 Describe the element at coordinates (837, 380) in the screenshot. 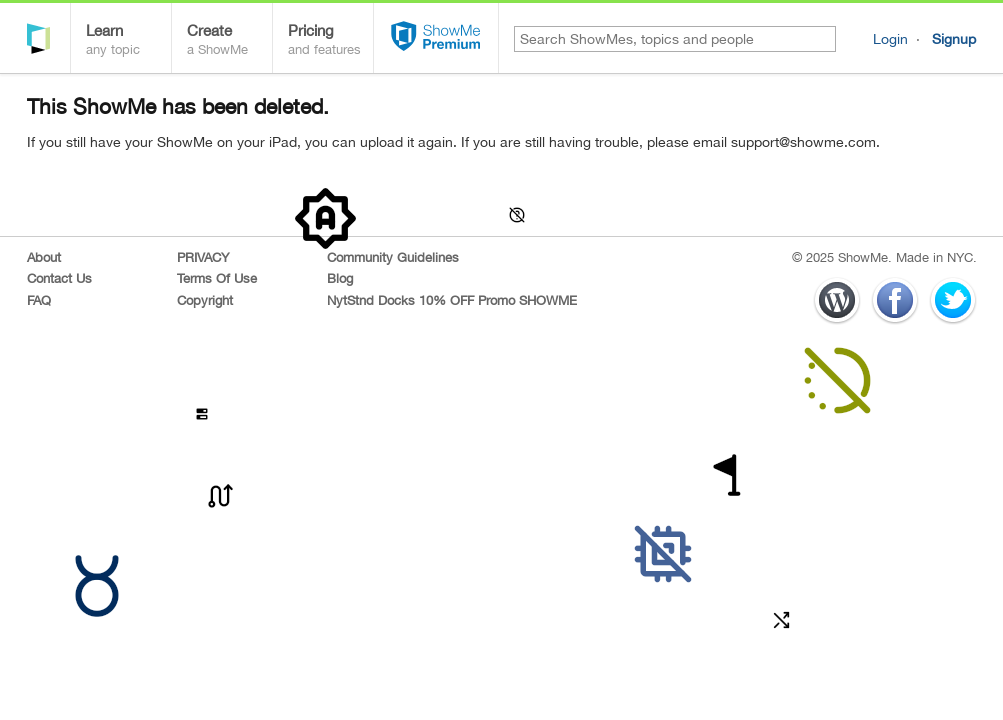

I see `timer or duration tracking disabled` at that location.